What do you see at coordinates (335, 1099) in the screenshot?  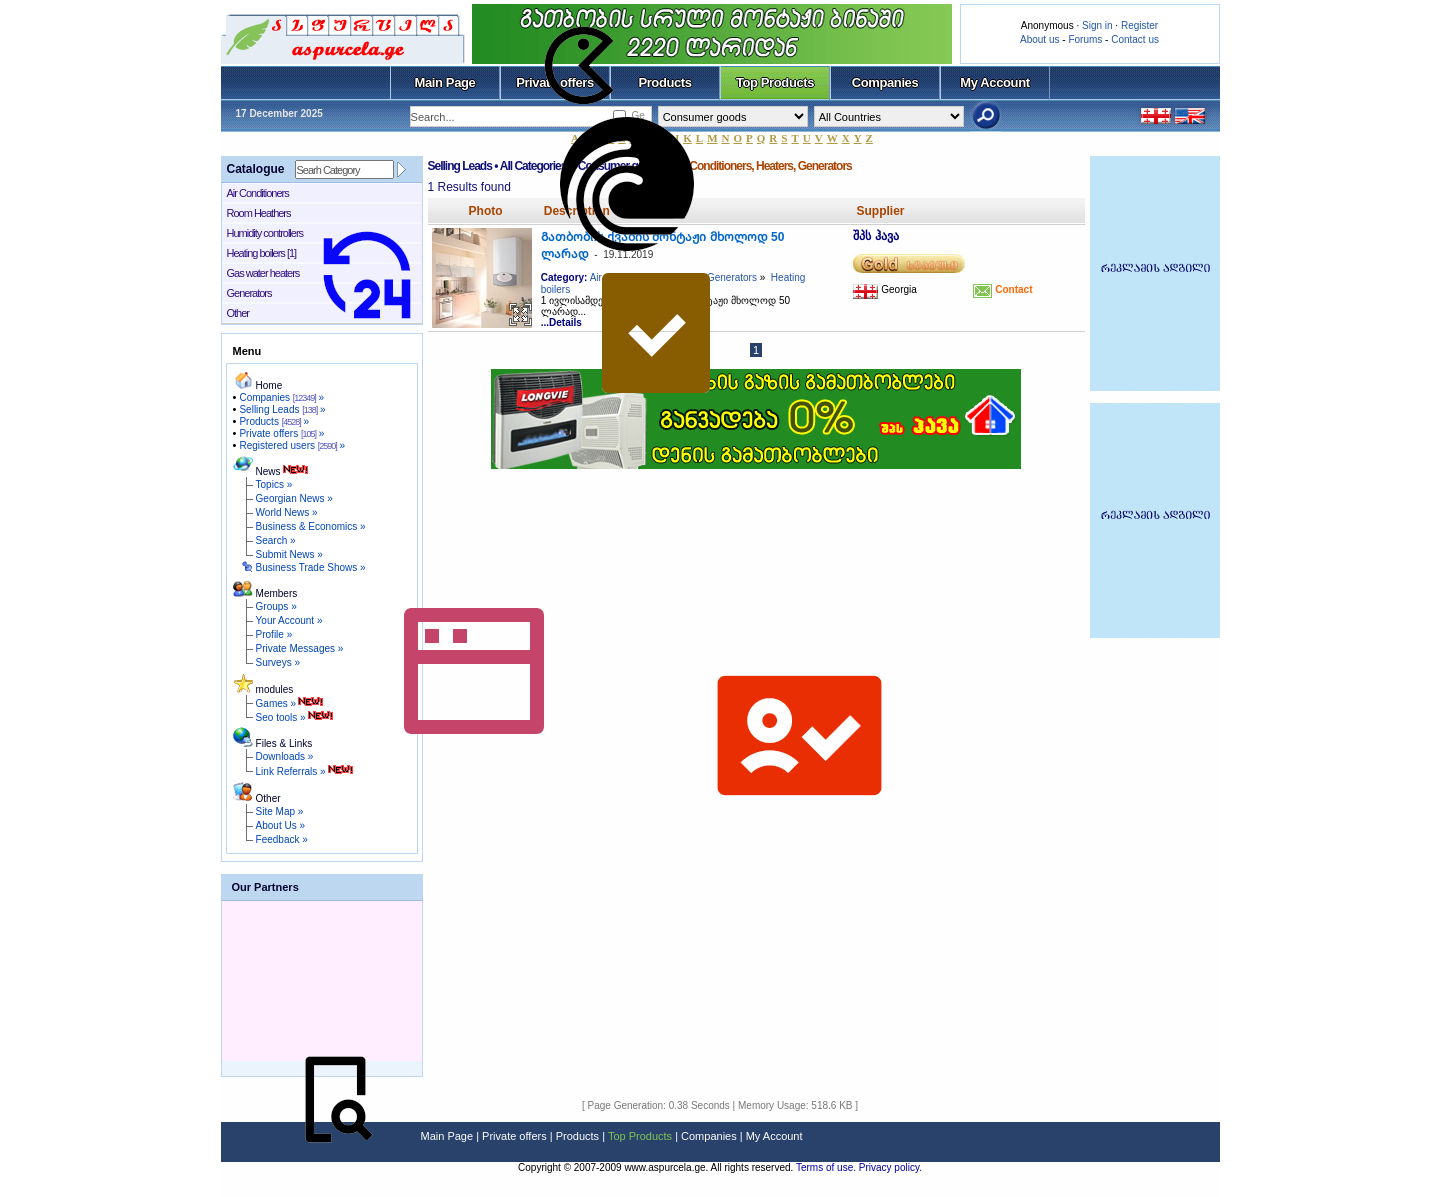 I see `find my phone feature` at bounding box center [335, 1099].